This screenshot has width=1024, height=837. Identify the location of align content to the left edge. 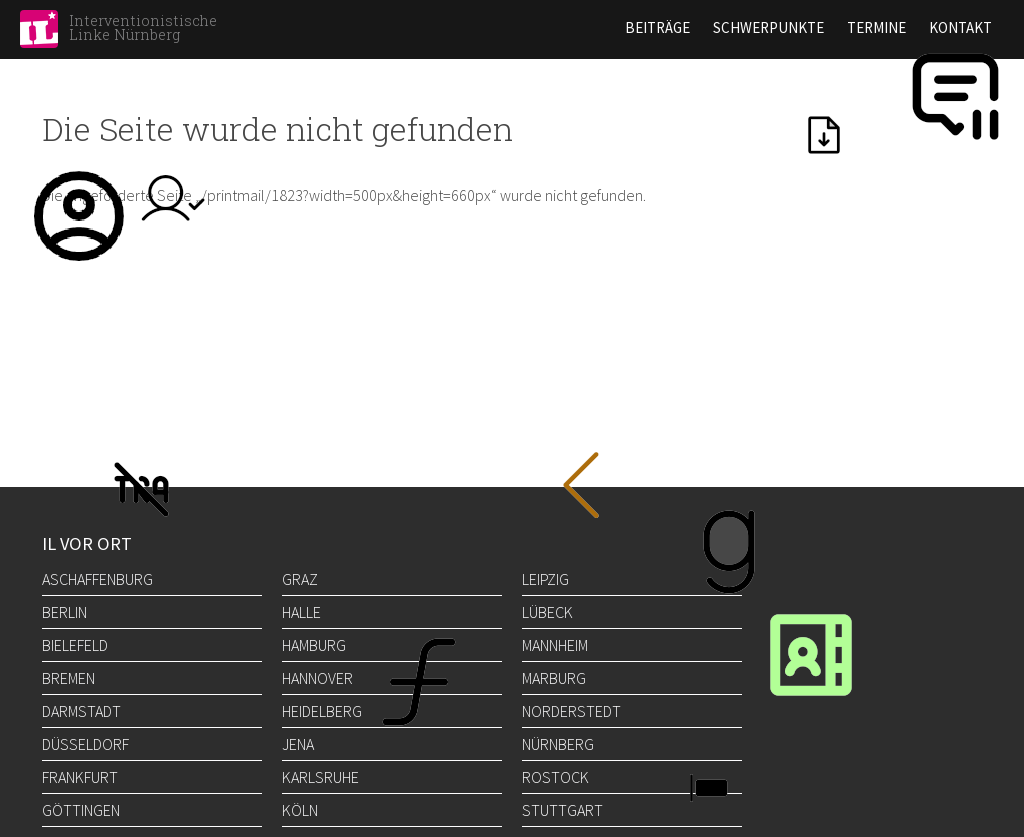
(708, 788).